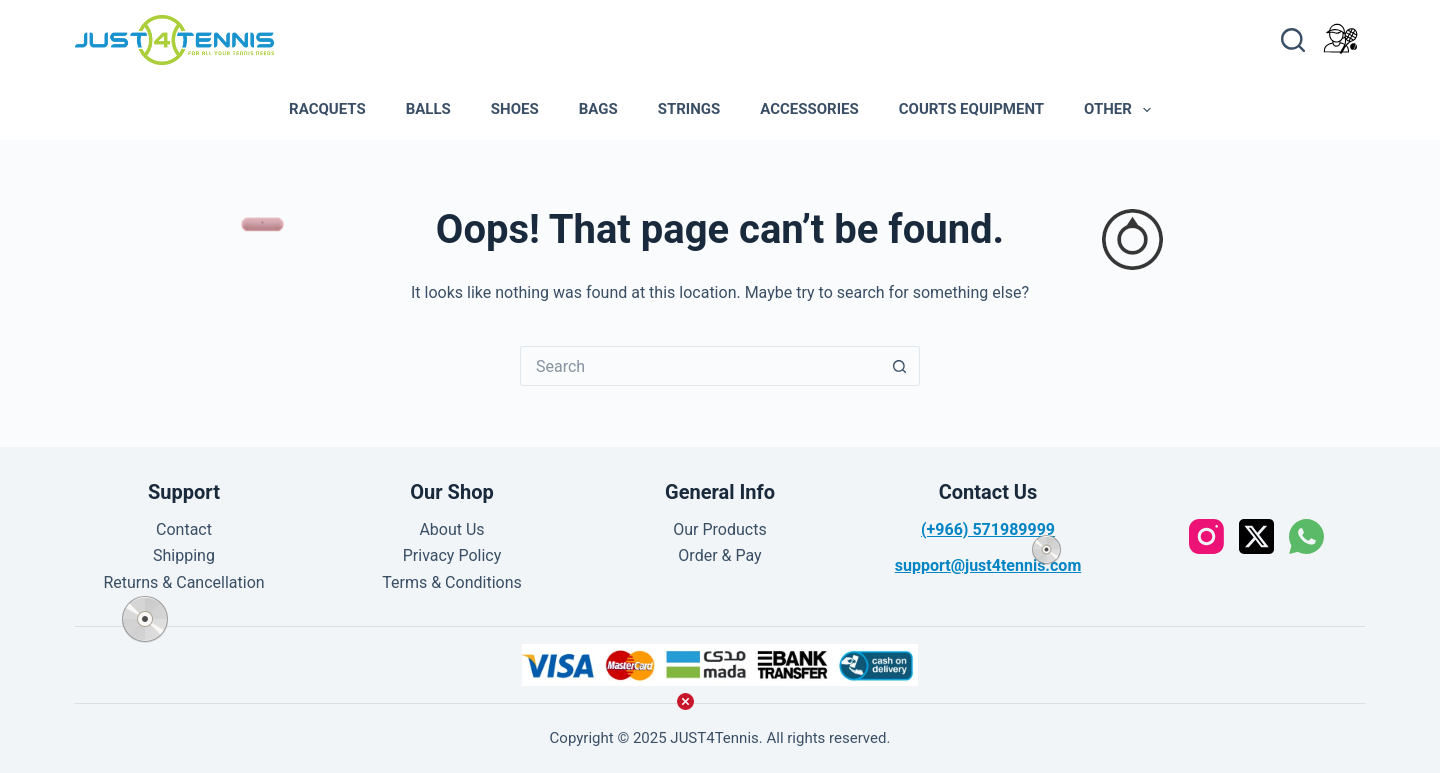 The width and height of the screenshot is (1440, 773). Describe the element at coordinates (262, 224) in the screenshot. I see `connect to a bluetooth speaker` at that location.